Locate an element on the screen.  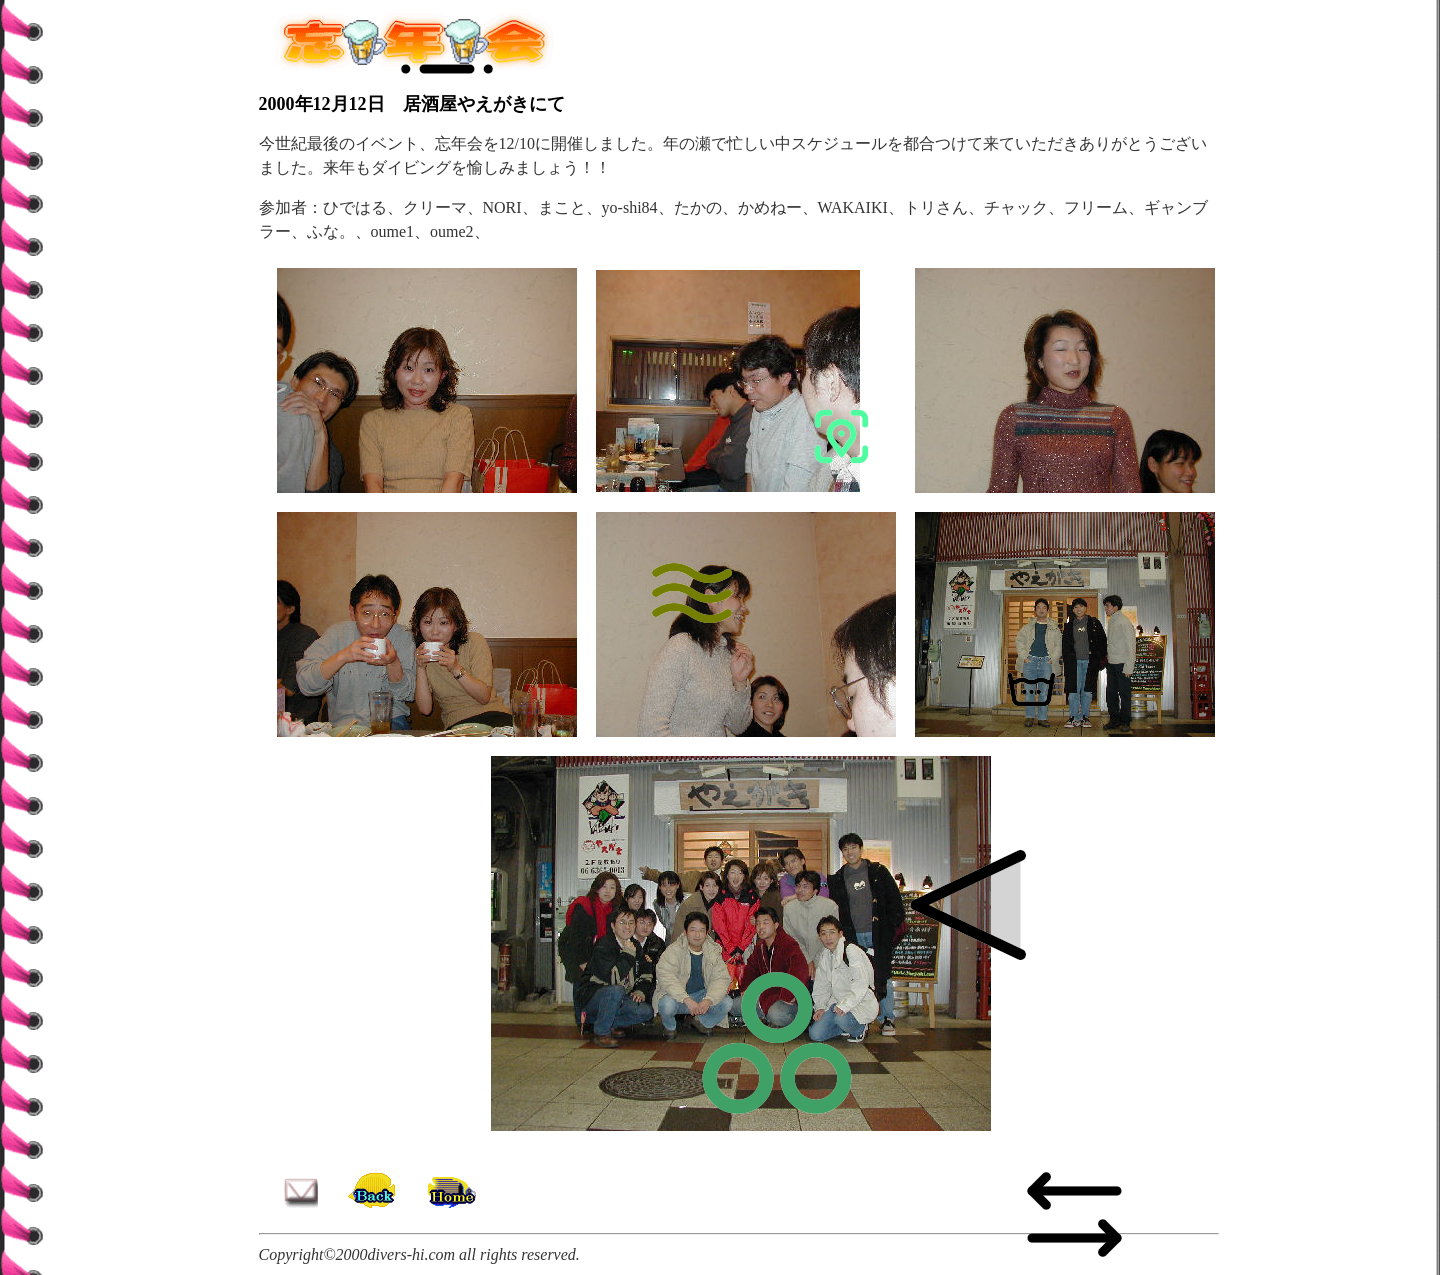
navigate back to the previous screen is located at coordinates (971, 905).